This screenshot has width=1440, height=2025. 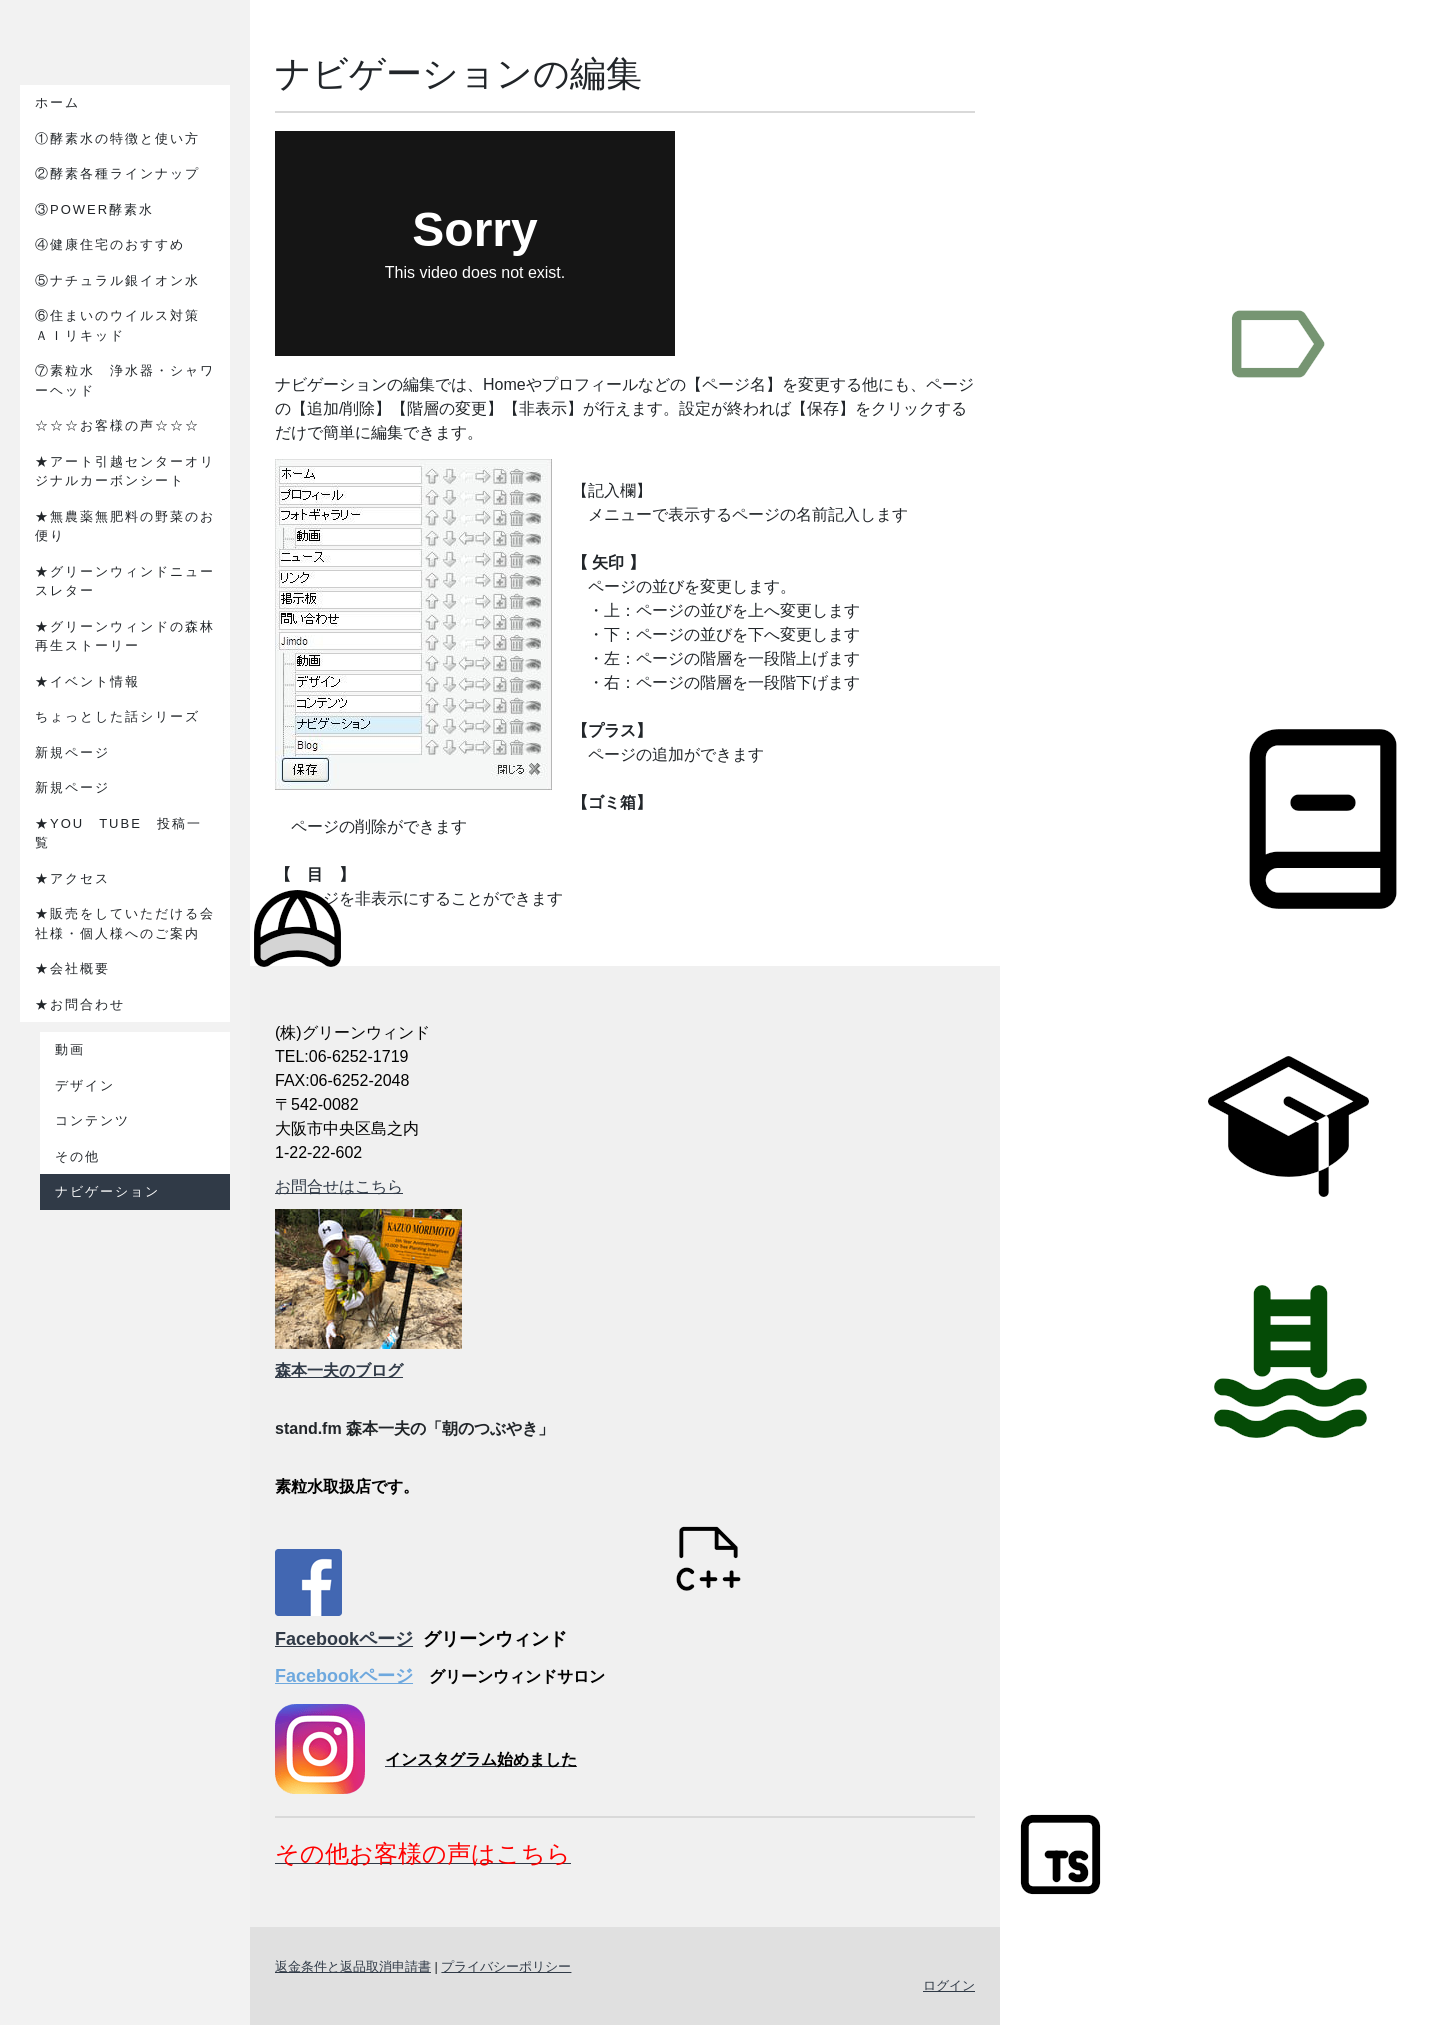 What do you see at coordinates (1323, 819) in the screenshot?
I see `remove a book from your library` at bounding box center [1323, 819].